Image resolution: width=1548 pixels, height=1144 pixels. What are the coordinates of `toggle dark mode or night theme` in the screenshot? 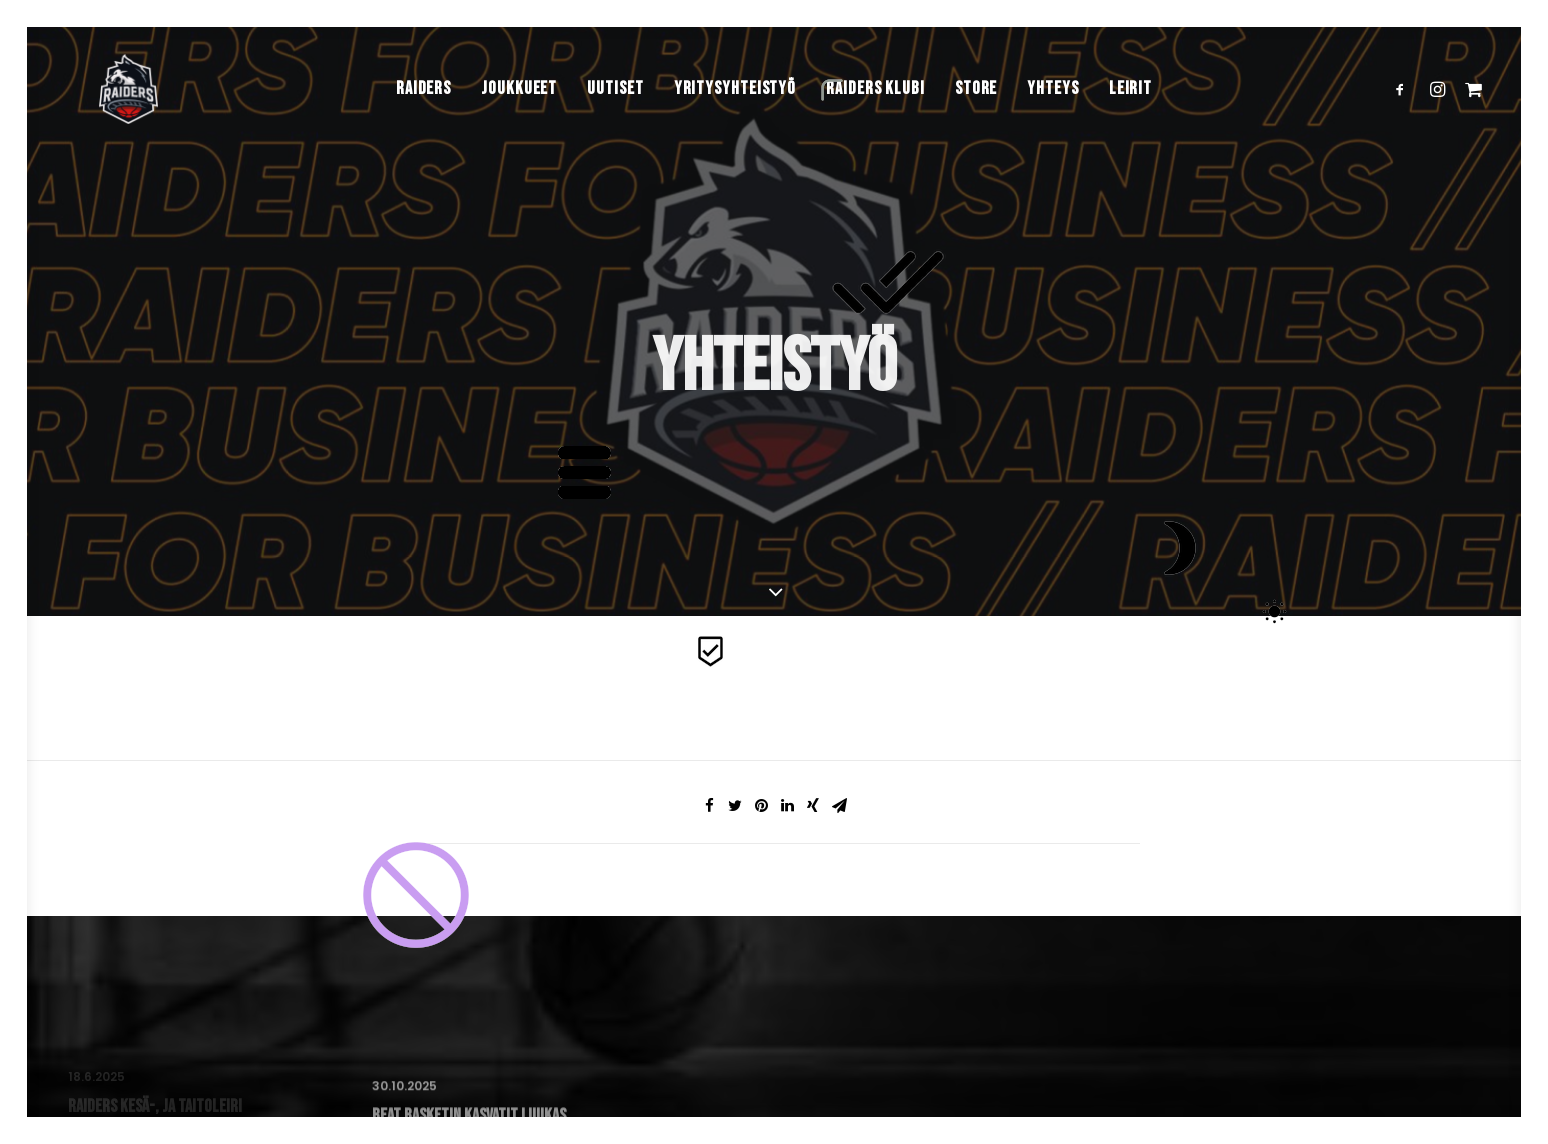 It's located at (1177, 548).